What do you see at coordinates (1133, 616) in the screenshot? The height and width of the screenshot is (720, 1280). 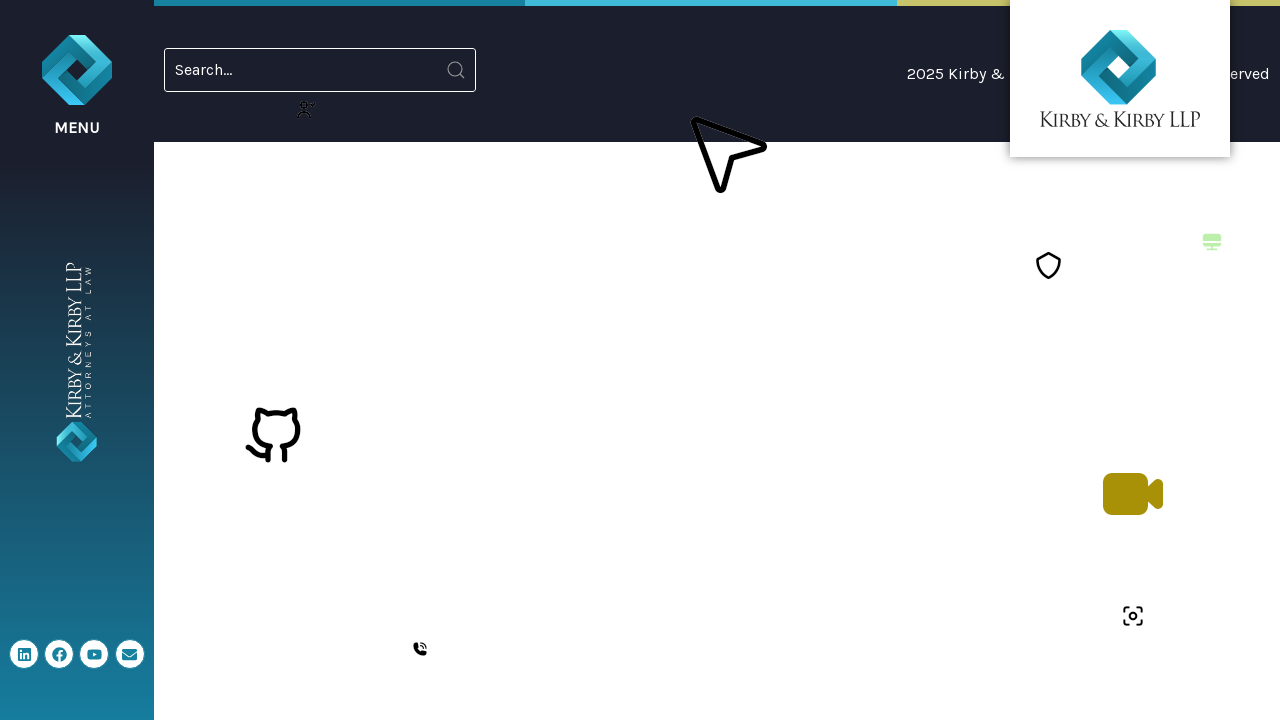 I see `capture a screenshot or photo` at bounding box center [1133, 616].